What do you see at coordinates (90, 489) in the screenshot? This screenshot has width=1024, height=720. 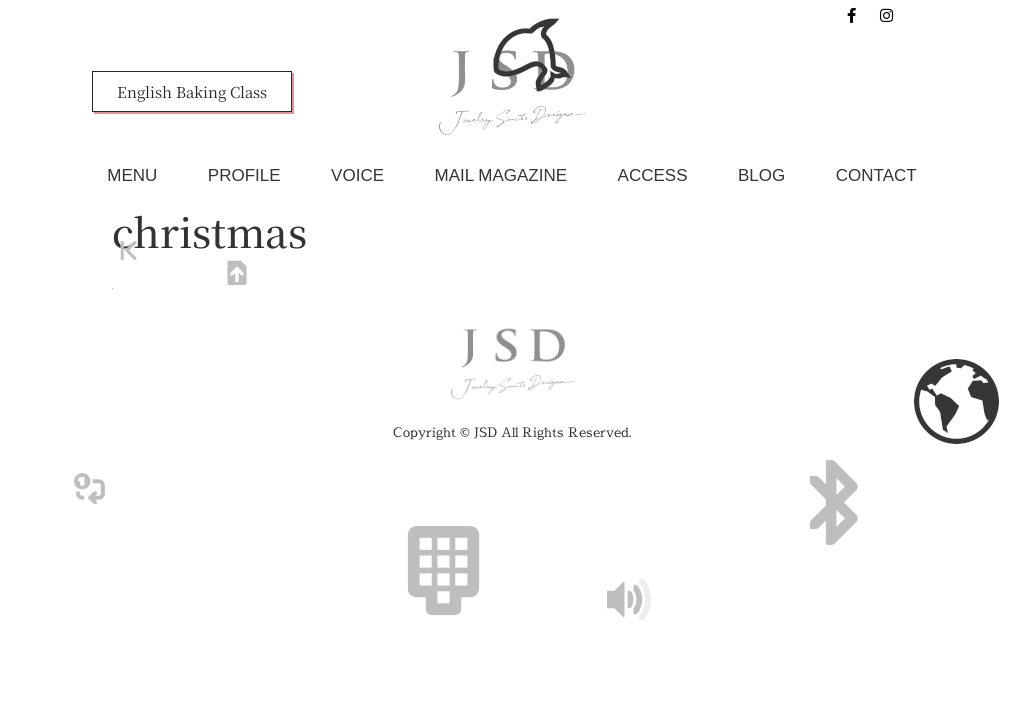 I see `repeat current song in playlist` at bounding box center [90, 489].